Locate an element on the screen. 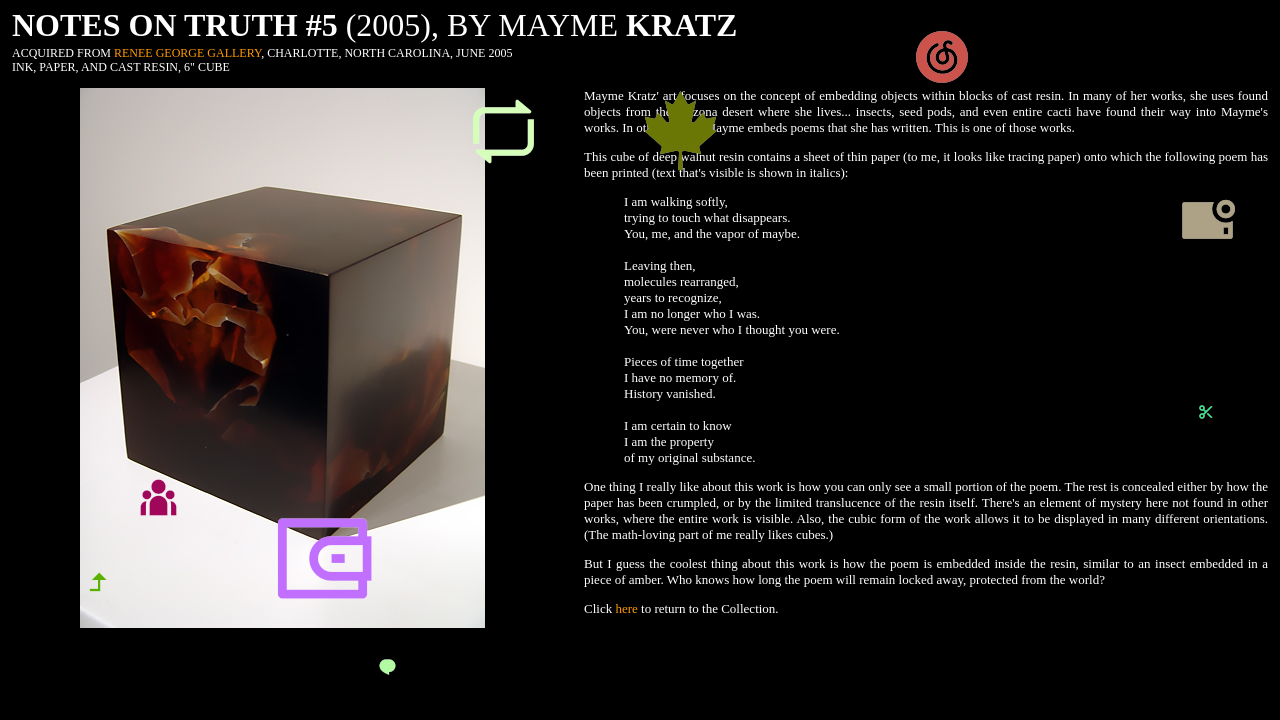 The width and height of the screenshot is (1280, 720). access your wallet or payment methods is located at coordinates (322, 558).